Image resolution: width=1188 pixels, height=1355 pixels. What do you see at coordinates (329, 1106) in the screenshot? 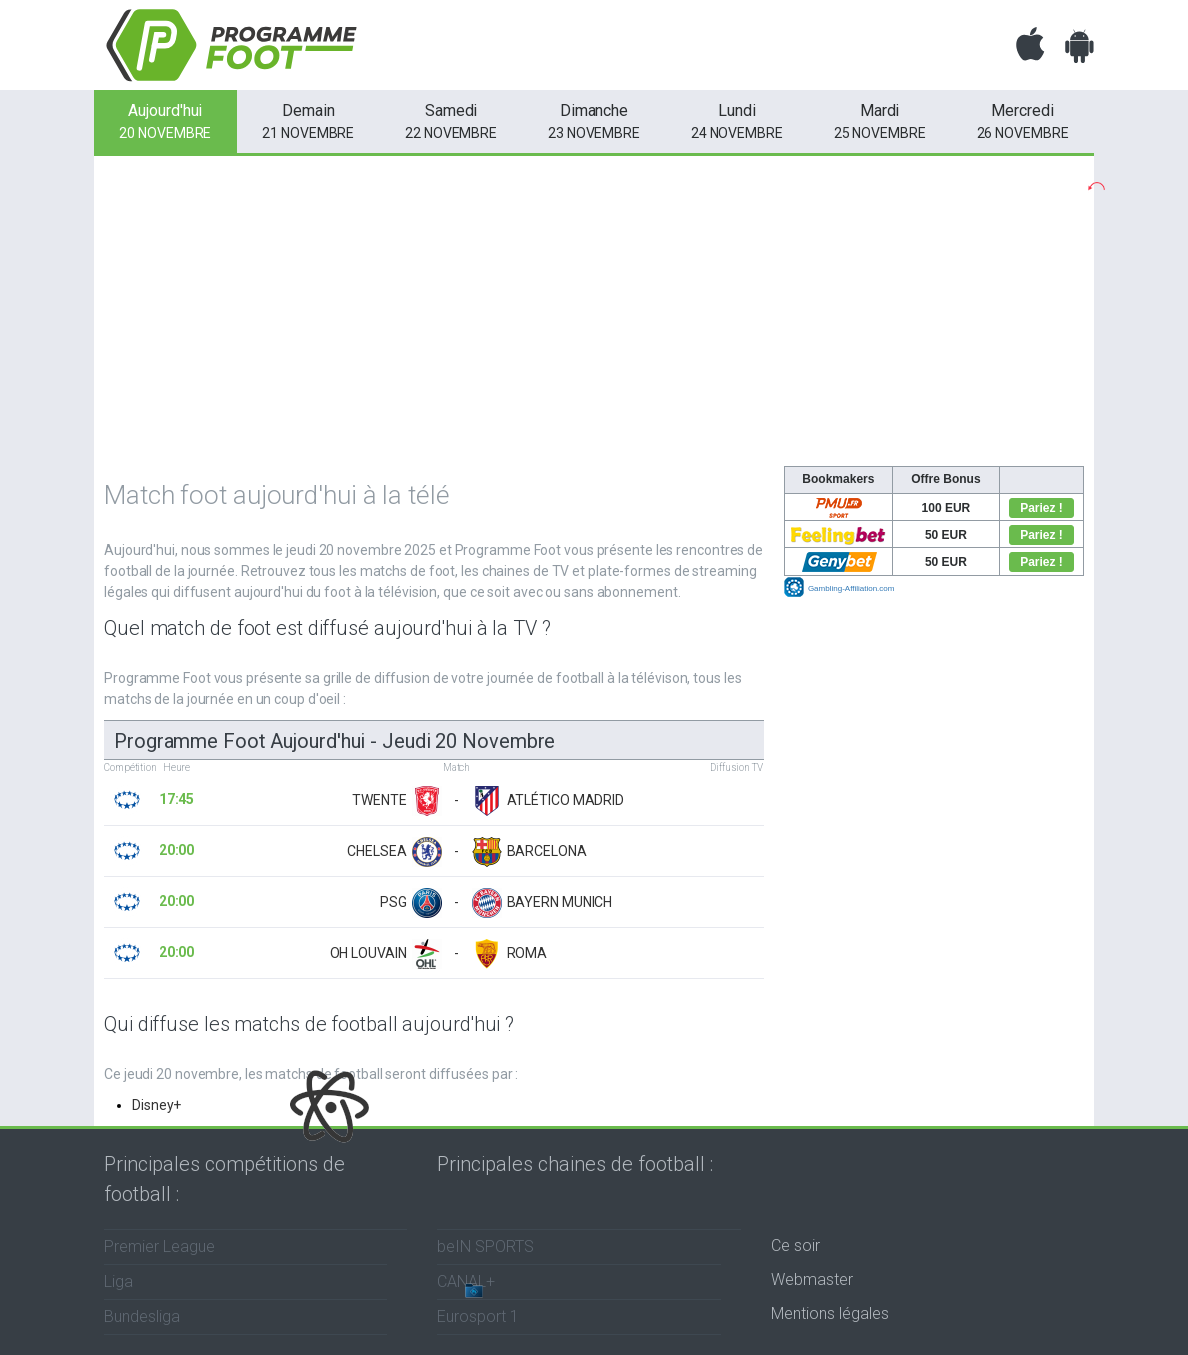
I see `open Atom text editor` at bounding box center [329, 1106].